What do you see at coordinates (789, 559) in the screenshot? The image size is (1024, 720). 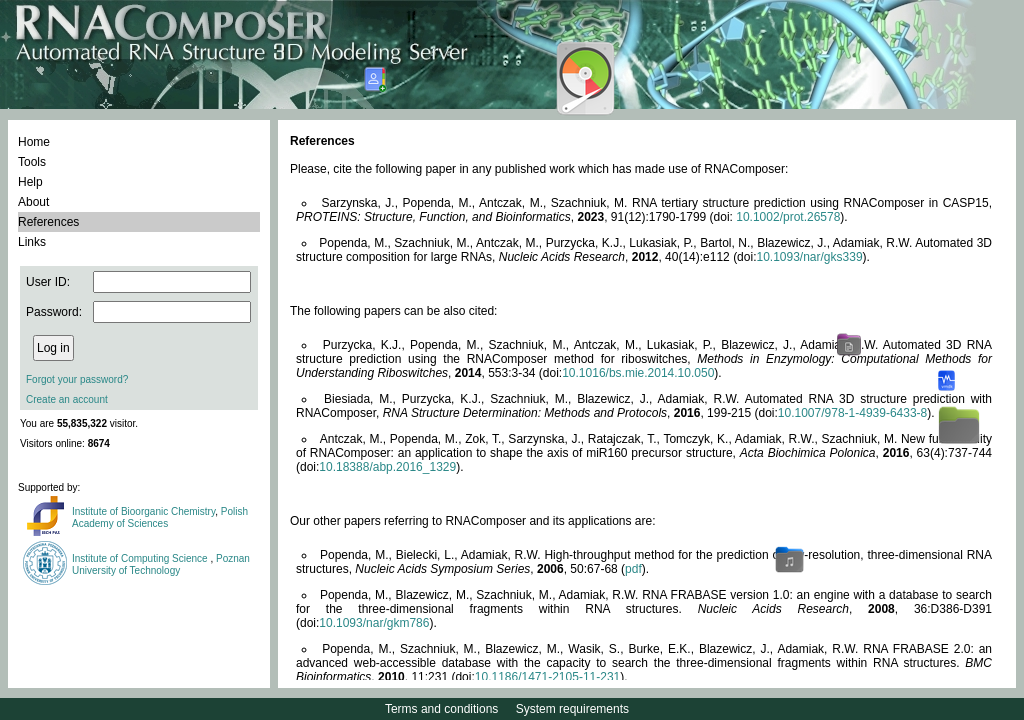 I see `open your music folder` at bounding box center [789, 559].